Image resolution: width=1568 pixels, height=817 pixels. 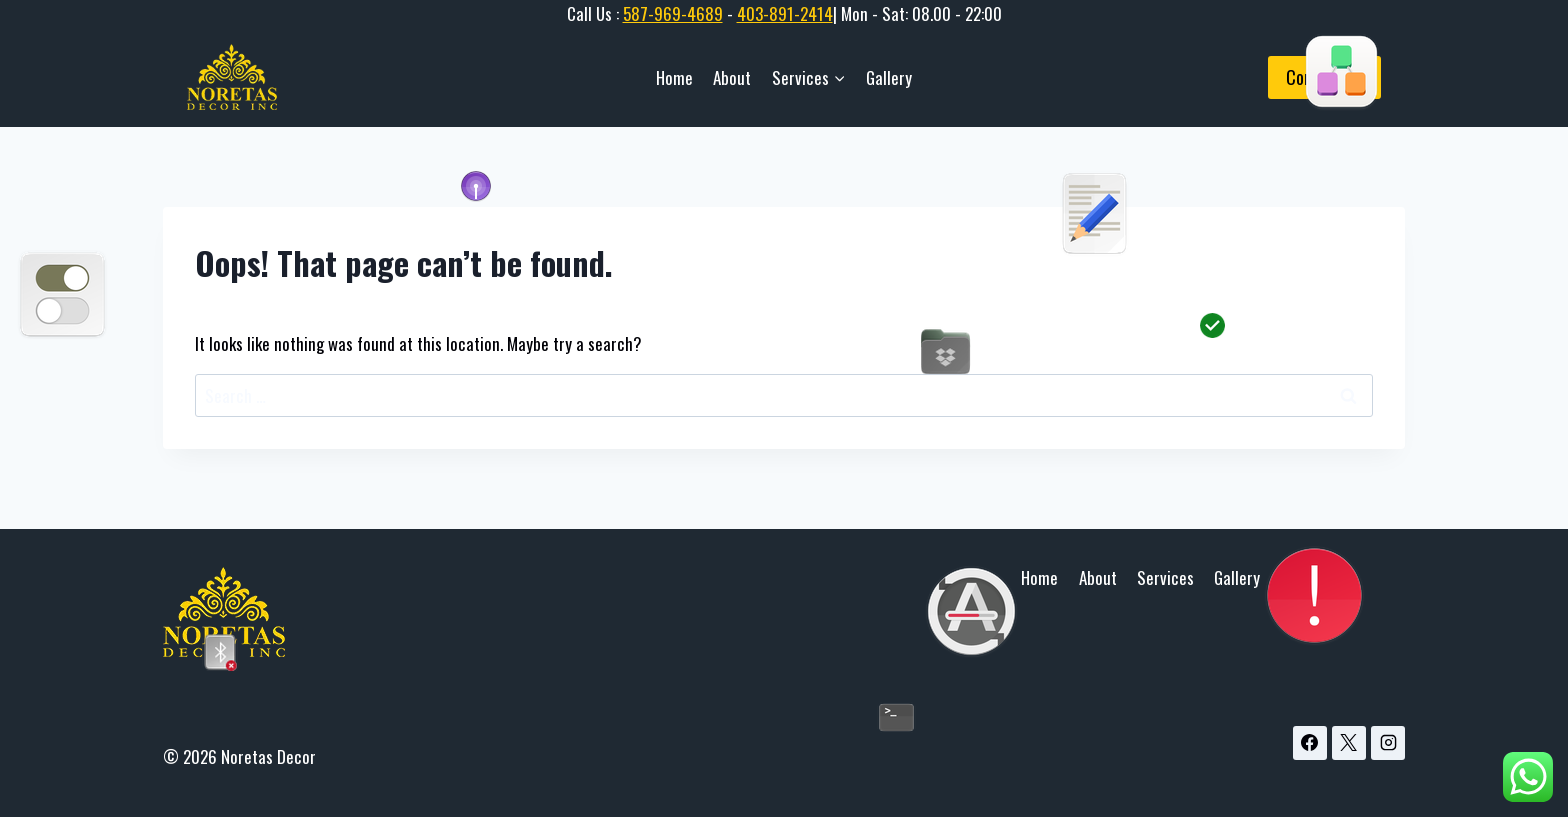 I want to click on open gedit text editor, so click(x=1094, y=213).